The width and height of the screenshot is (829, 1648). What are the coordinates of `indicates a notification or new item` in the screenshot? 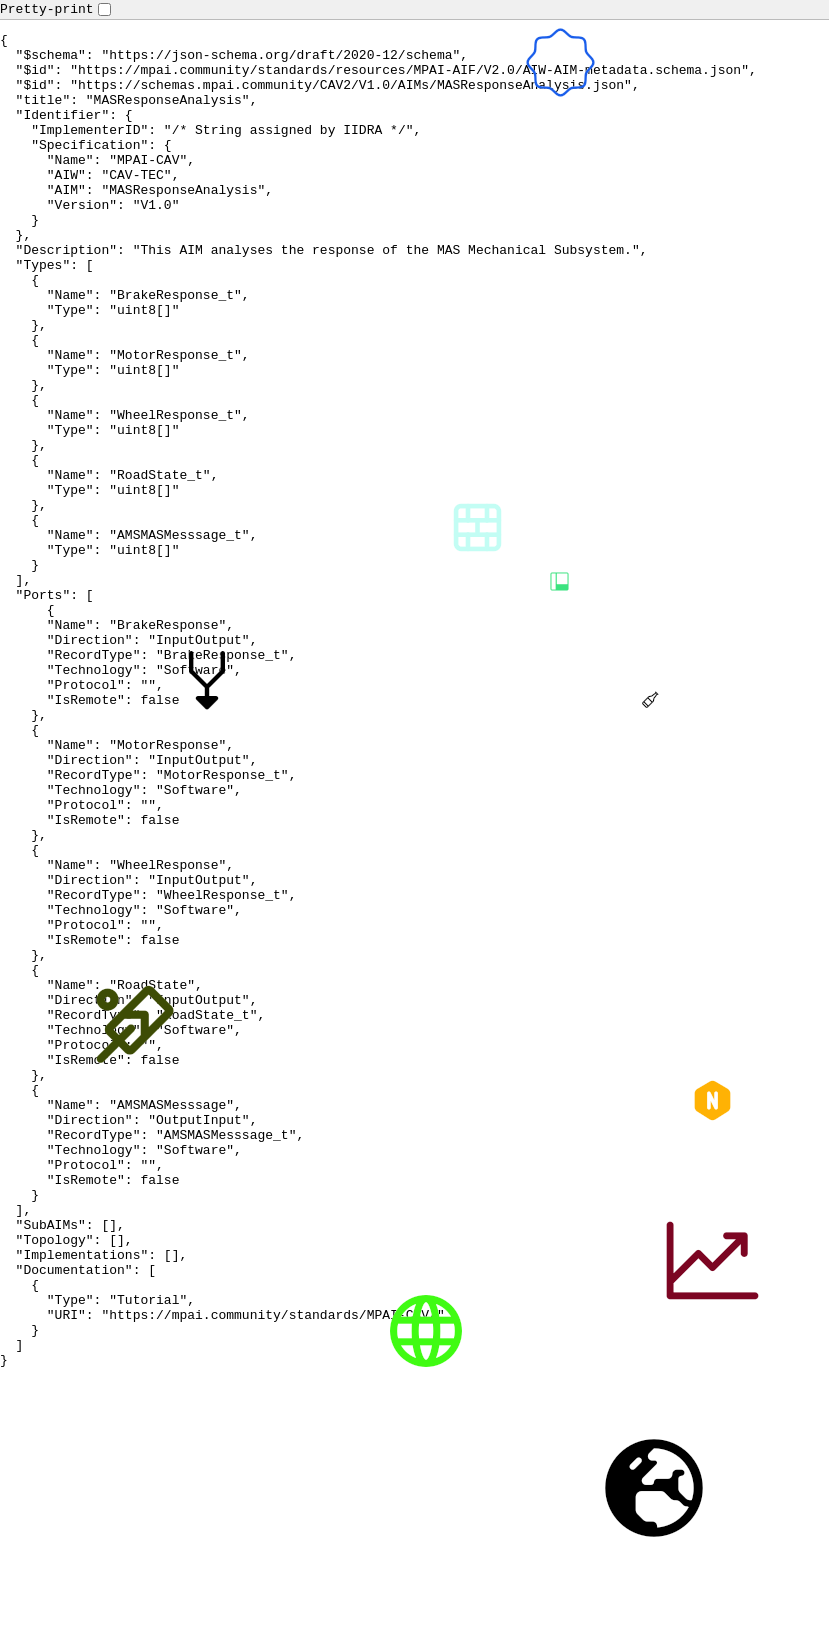 It's located at (712, 1100).